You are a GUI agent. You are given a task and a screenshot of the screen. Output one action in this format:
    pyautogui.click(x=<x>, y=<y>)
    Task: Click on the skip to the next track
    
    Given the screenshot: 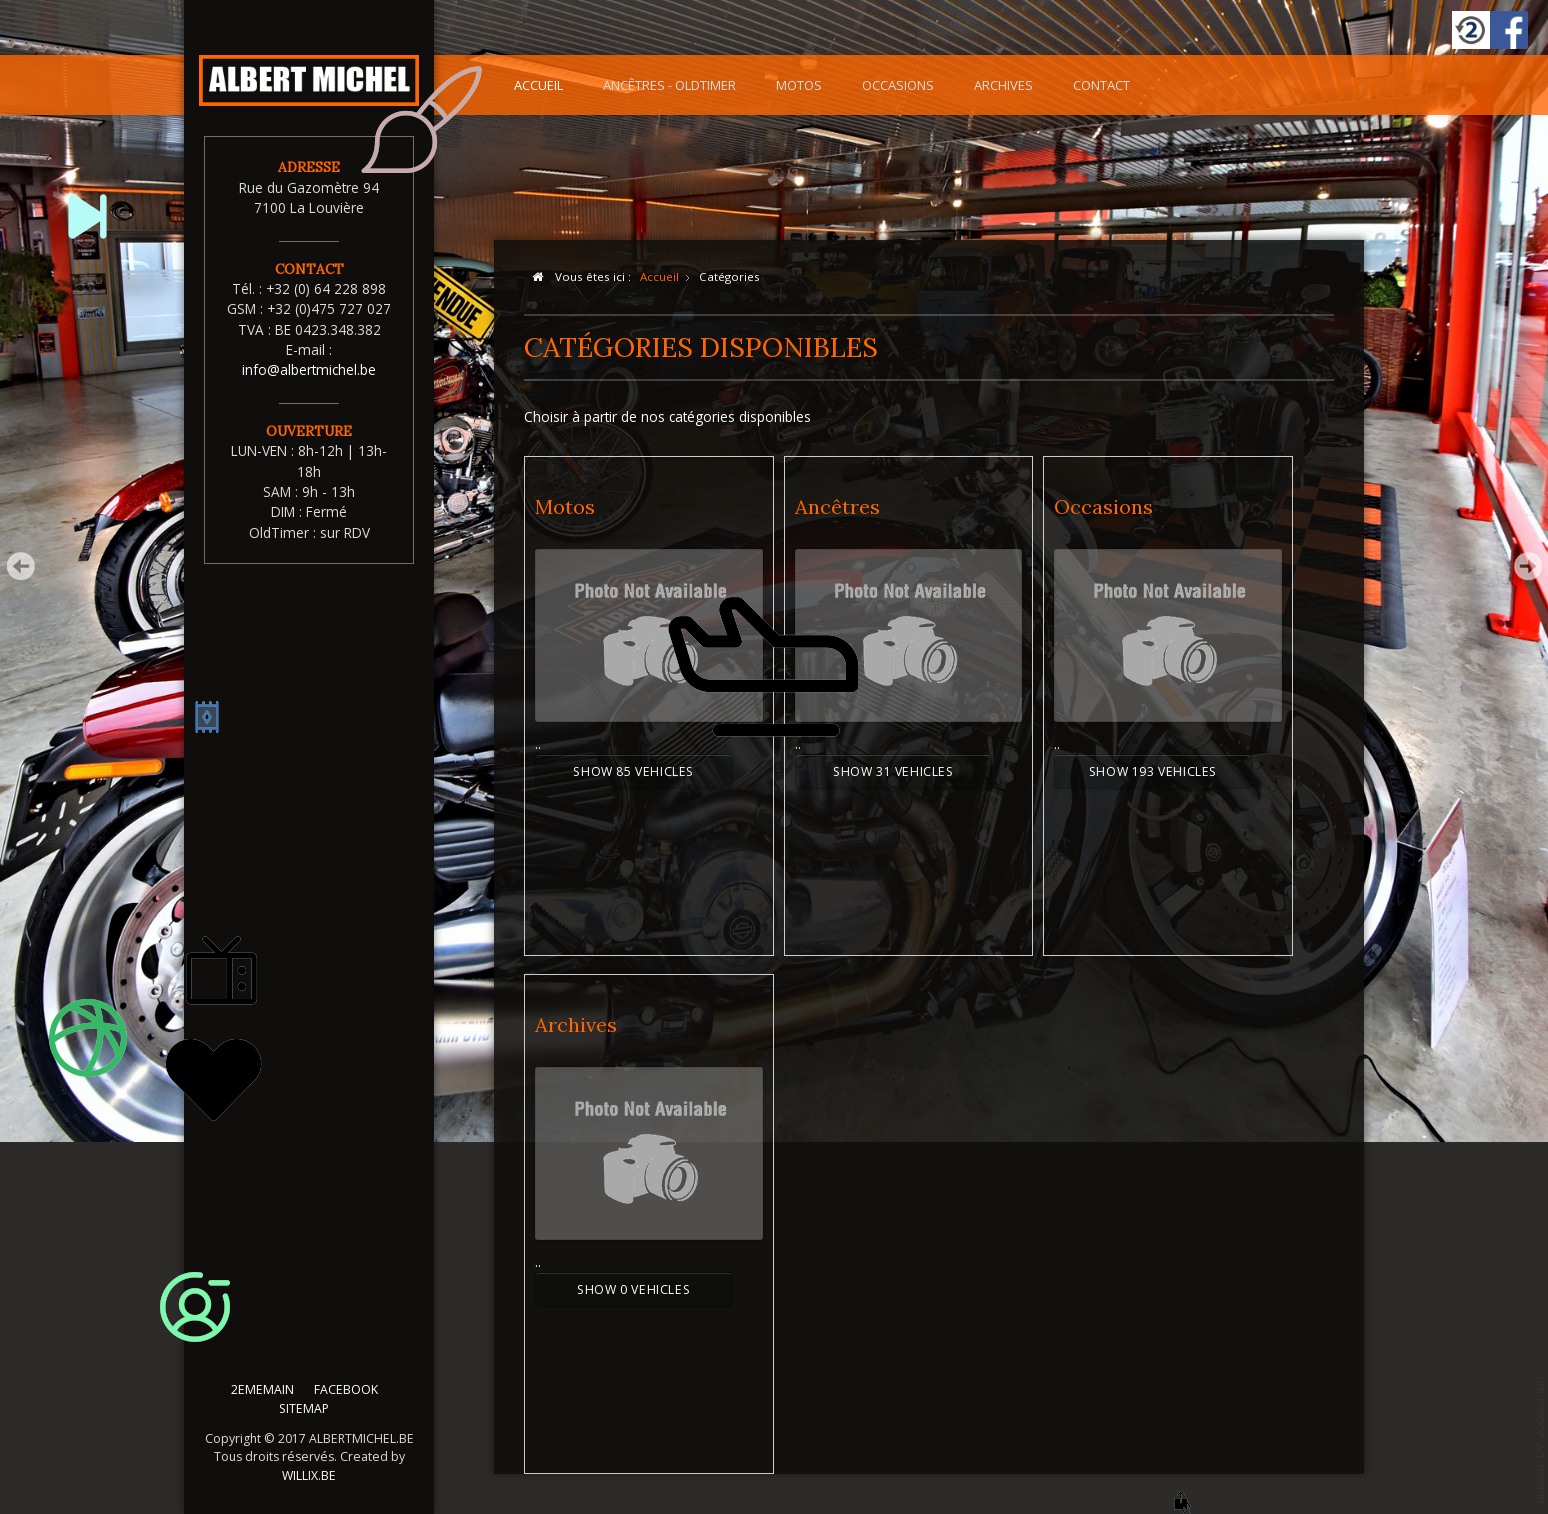 What is the action you would take?
    pyautogui.click(x=87, y=216)
    